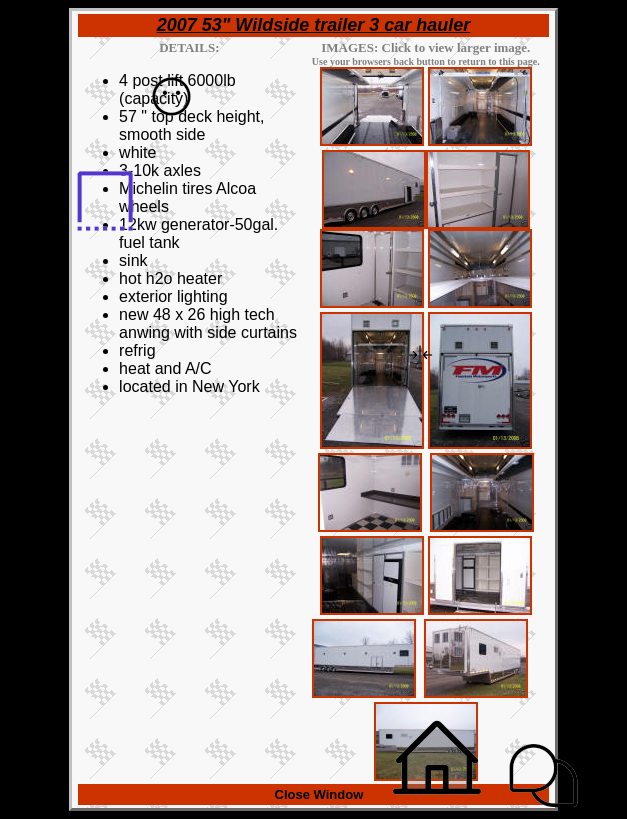 The image size is (627, 819). Describe the element at coordinates (103, 201) in the screenshot. I see `insert a code snippet` at that location.